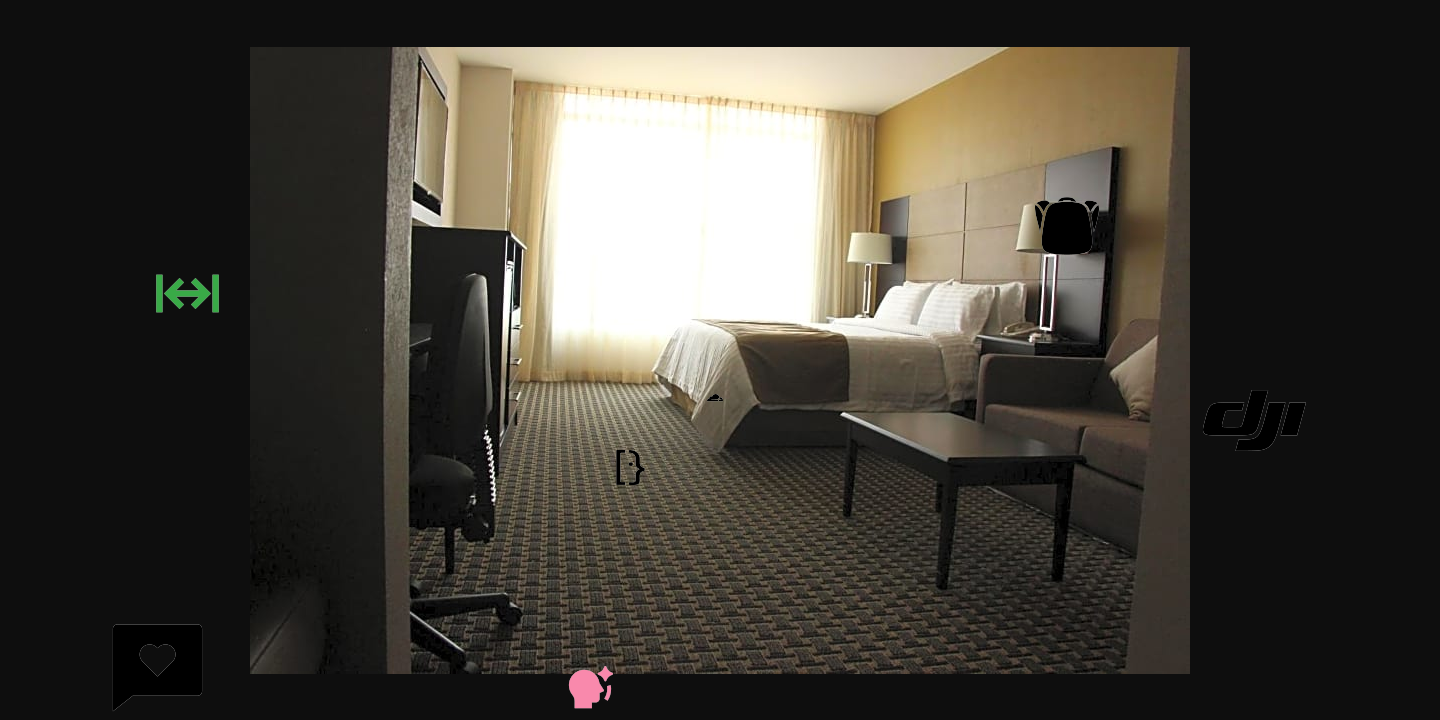 This screenshot has height=720, width=1440. I want to click on view liked or favorited messages, so click(157, 664).